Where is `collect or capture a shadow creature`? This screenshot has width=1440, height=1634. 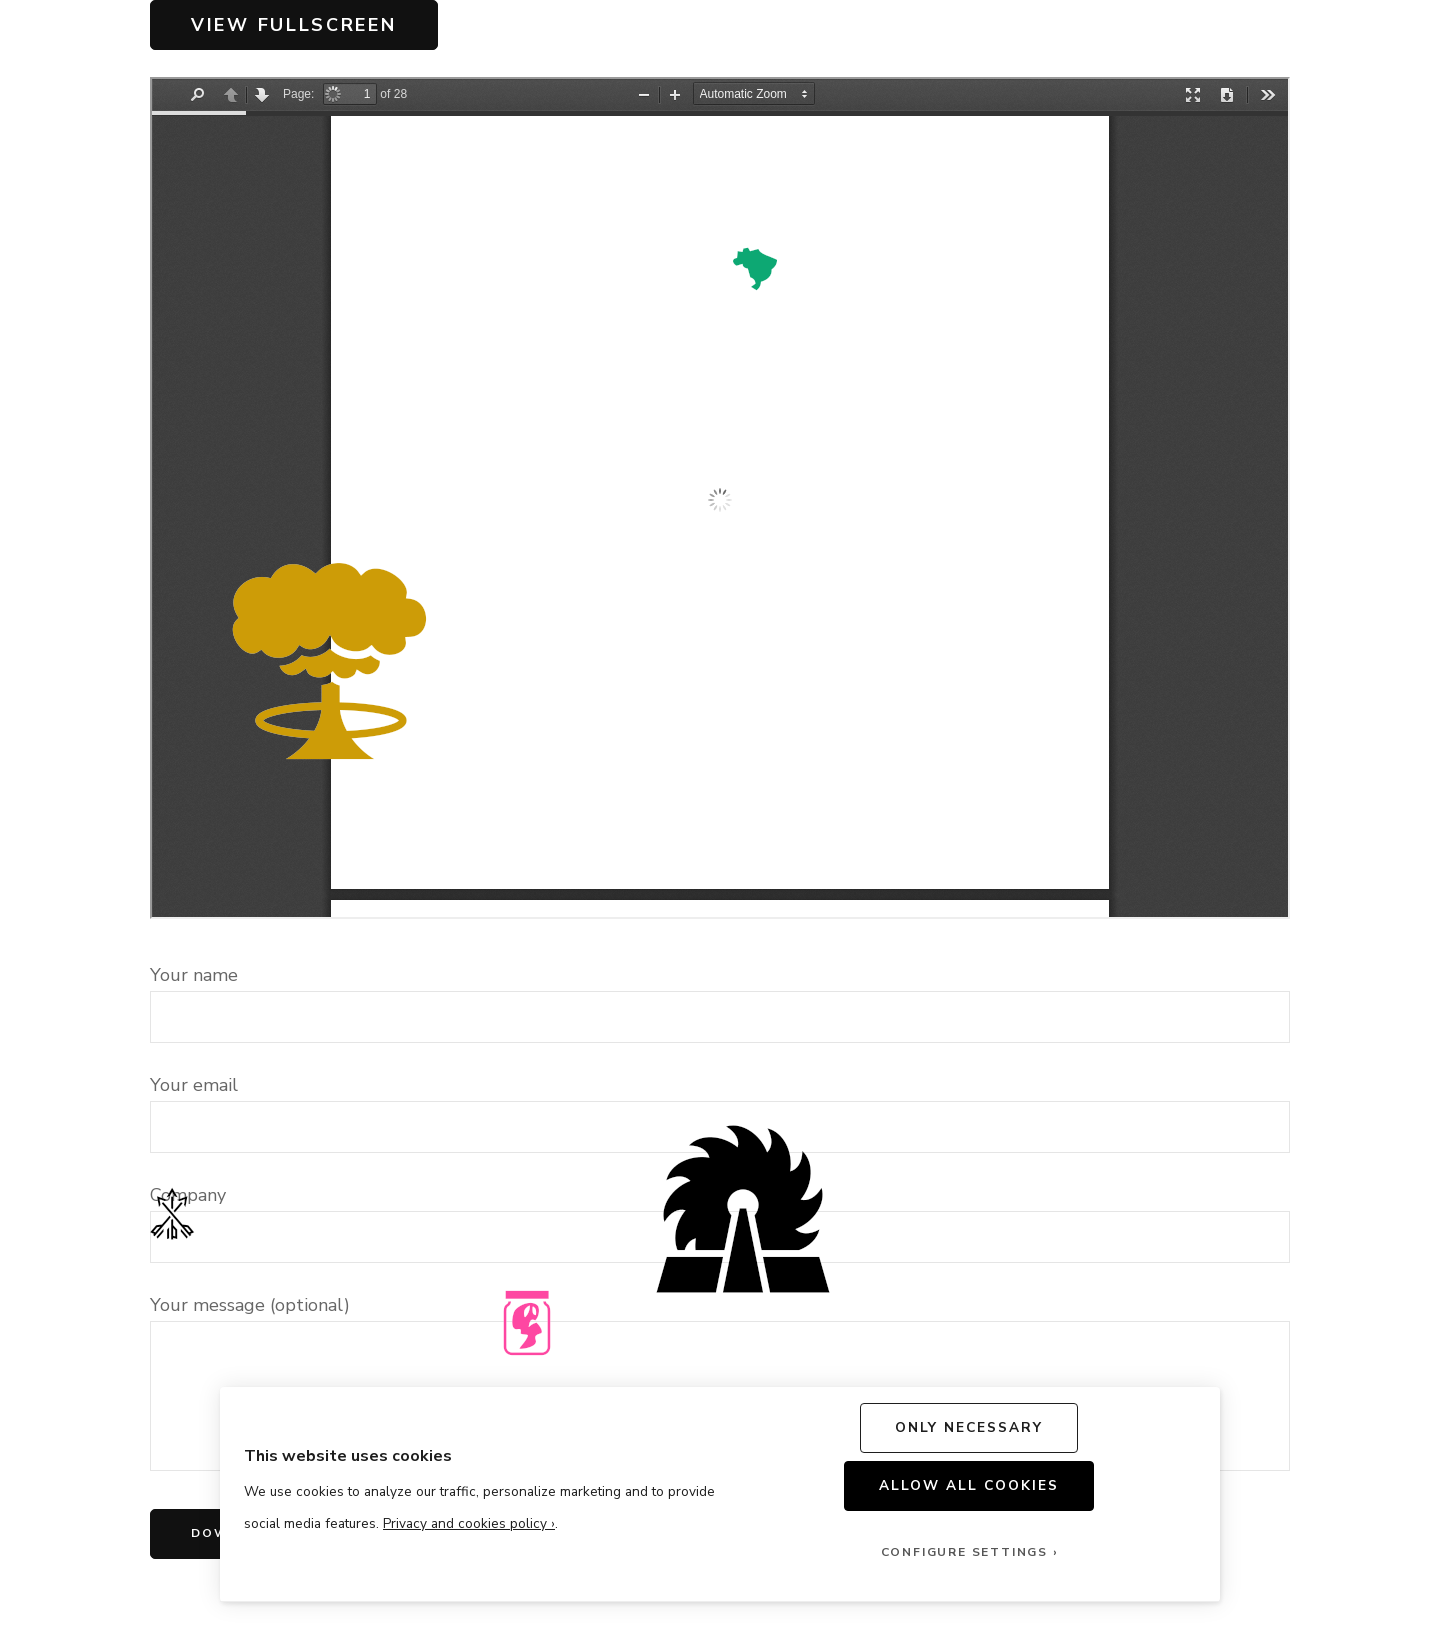 collect or capture a shadow creature is located at coordinates (527, 1323).